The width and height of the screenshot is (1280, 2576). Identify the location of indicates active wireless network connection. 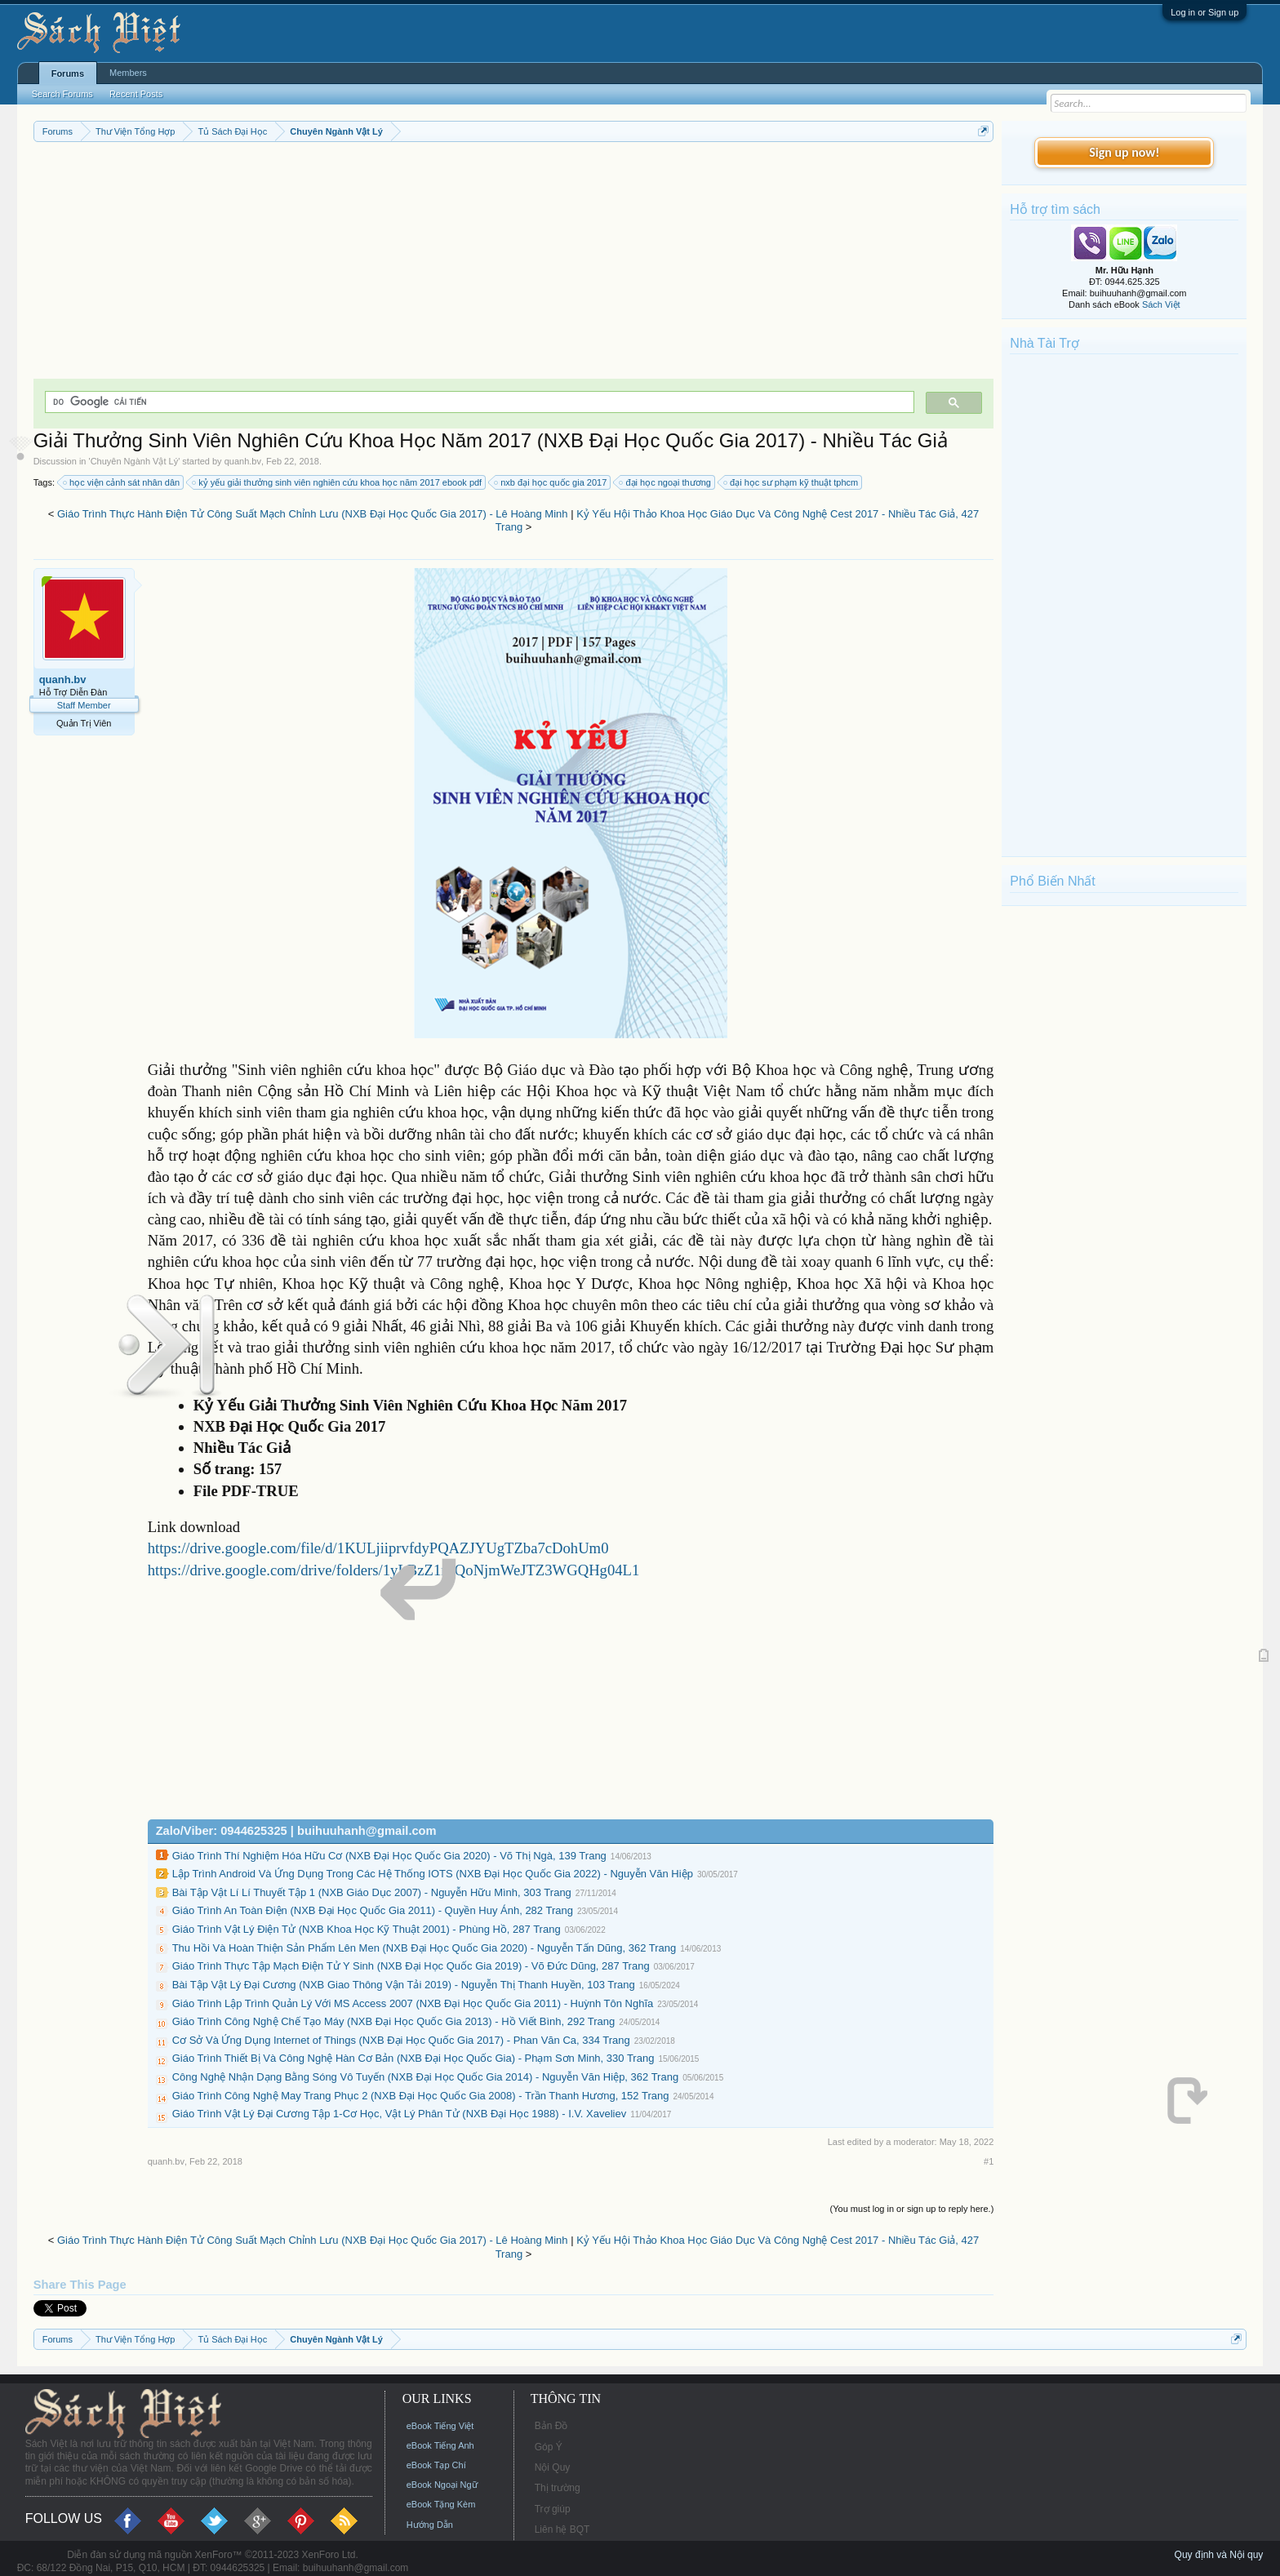
(20, 447).